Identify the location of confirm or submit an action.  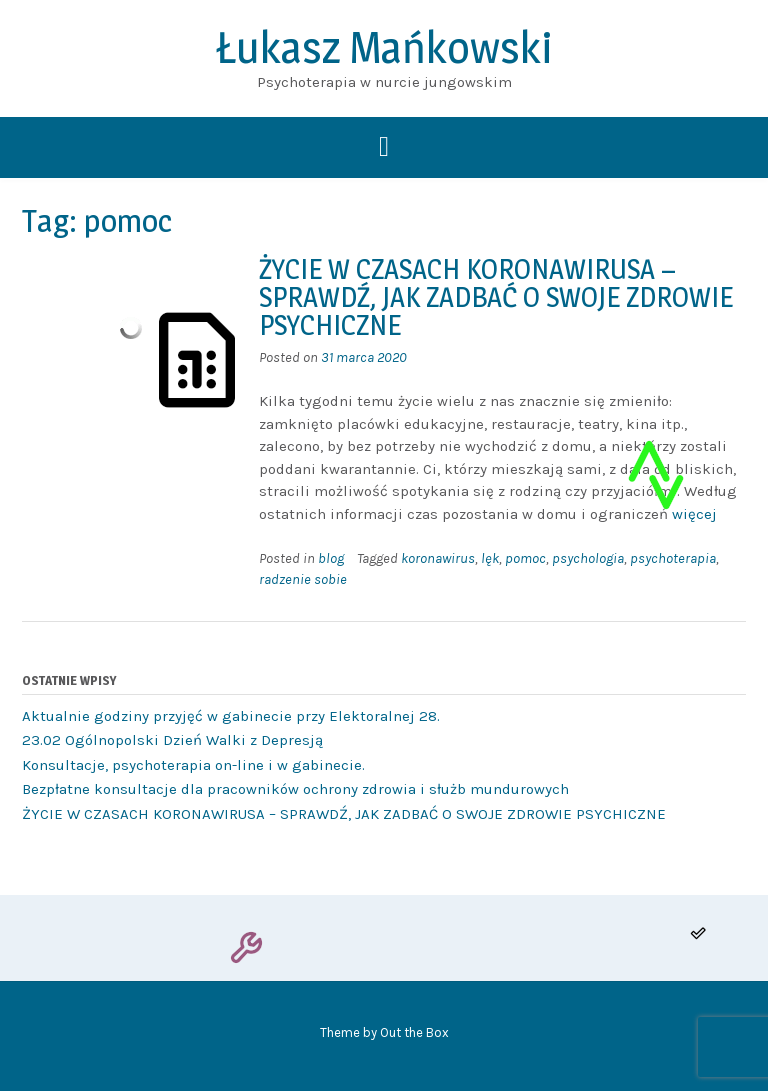
(698, 933).